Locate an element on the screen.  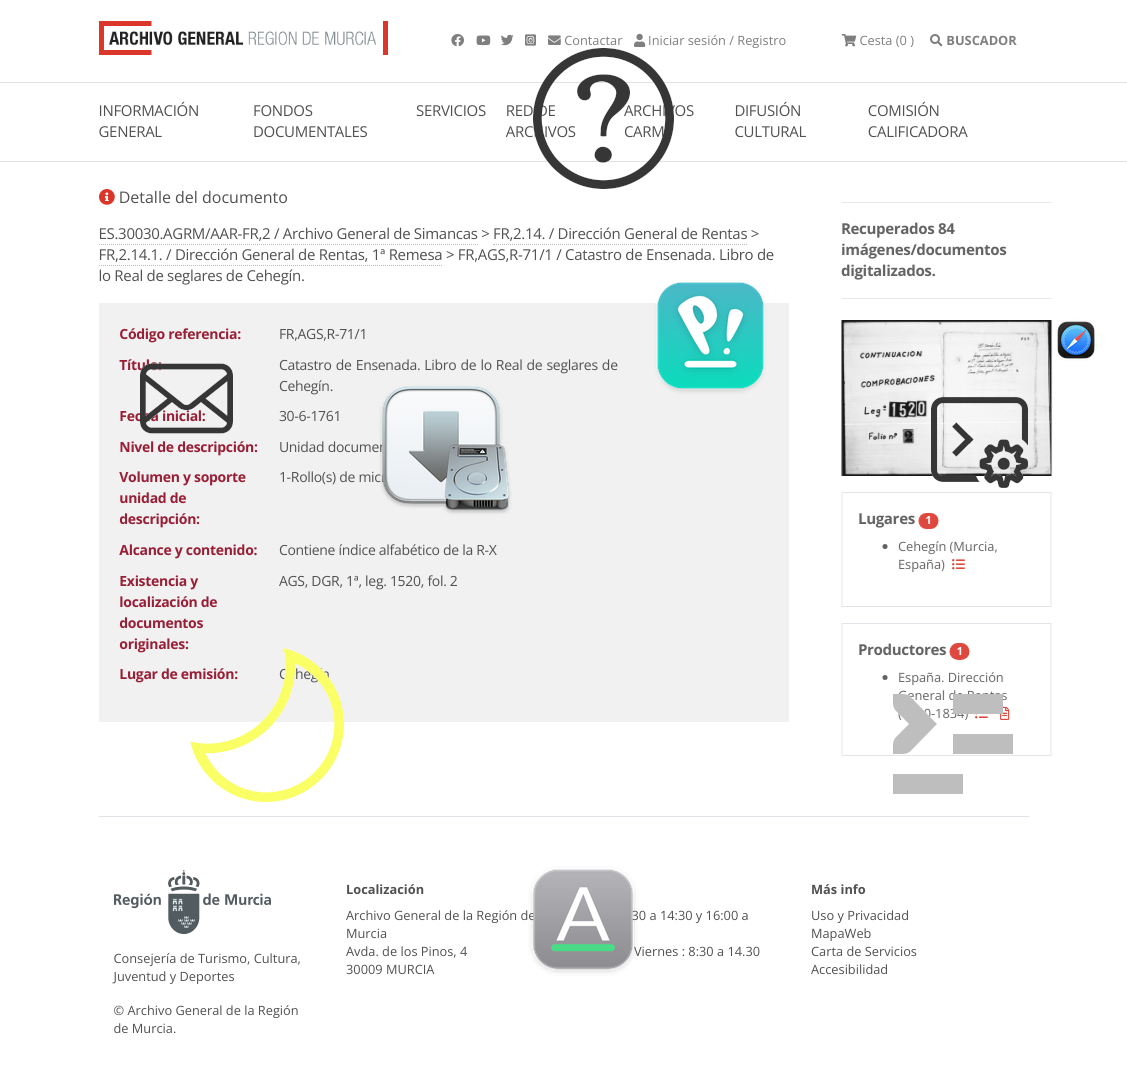
open Safari web browser is located at coordinates (1076, 340).